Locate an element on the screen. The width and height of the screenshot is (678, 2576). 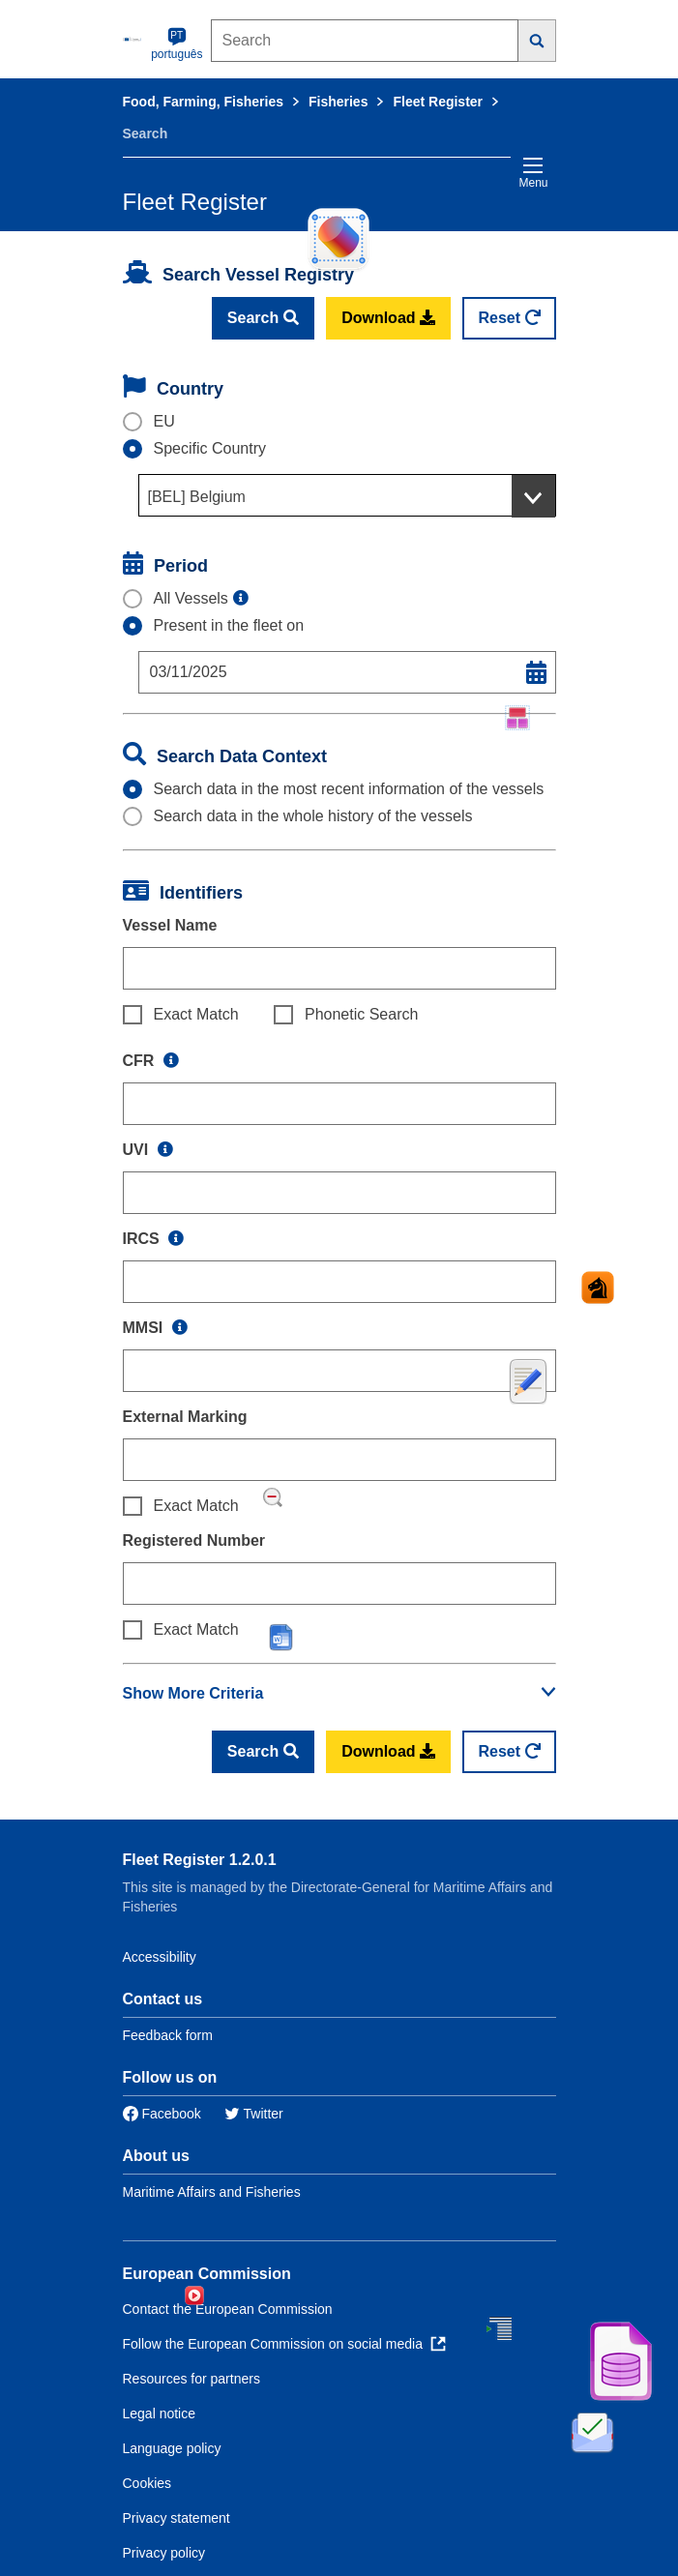
increase text indentation is located at coordinates (499, 2327).